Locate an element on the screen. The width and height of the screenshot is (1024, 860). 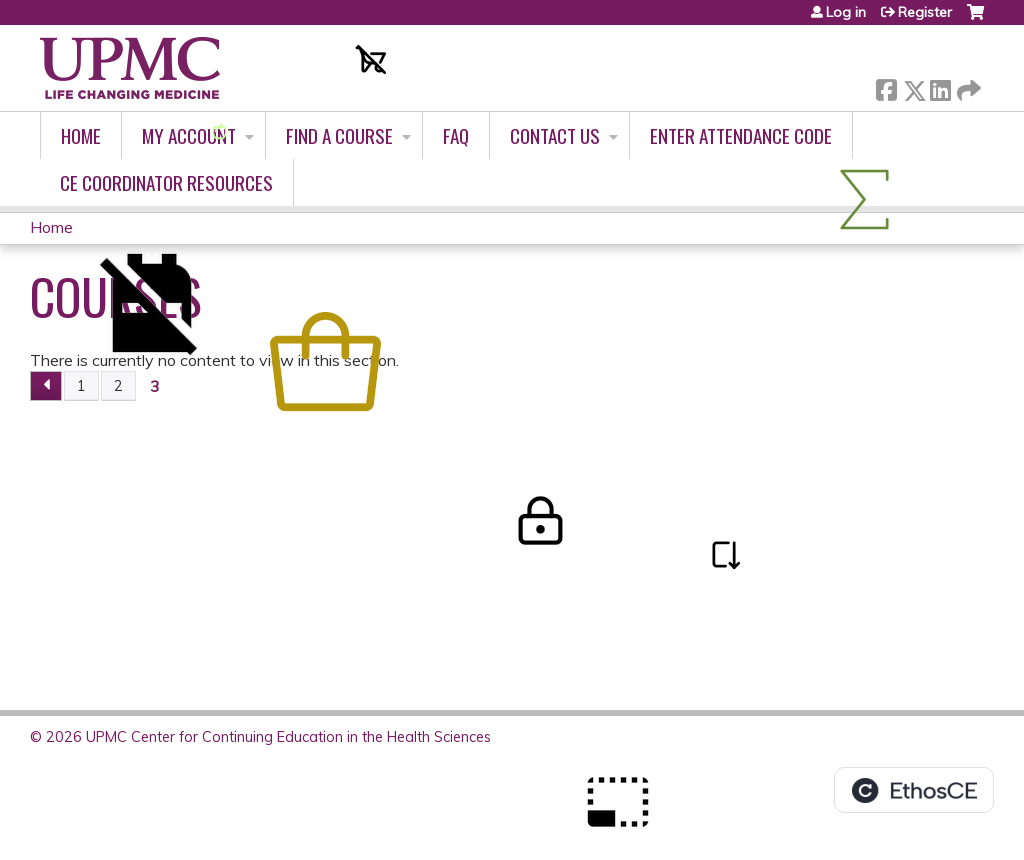
remove item from garden cart is located at coordinates (371, 59).